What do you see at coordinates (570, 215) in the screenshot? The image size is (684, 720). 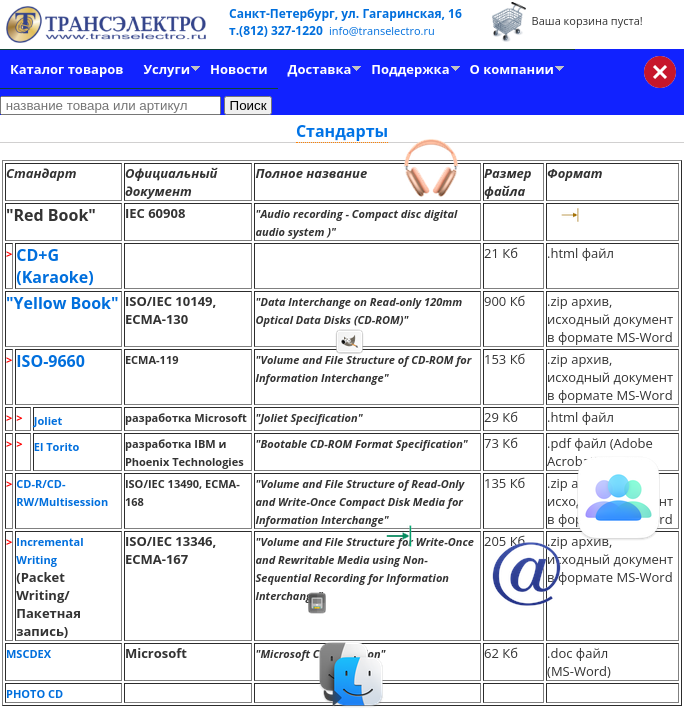 I see `go to the last item in a list or sequence` at bounding box center [570, 215].